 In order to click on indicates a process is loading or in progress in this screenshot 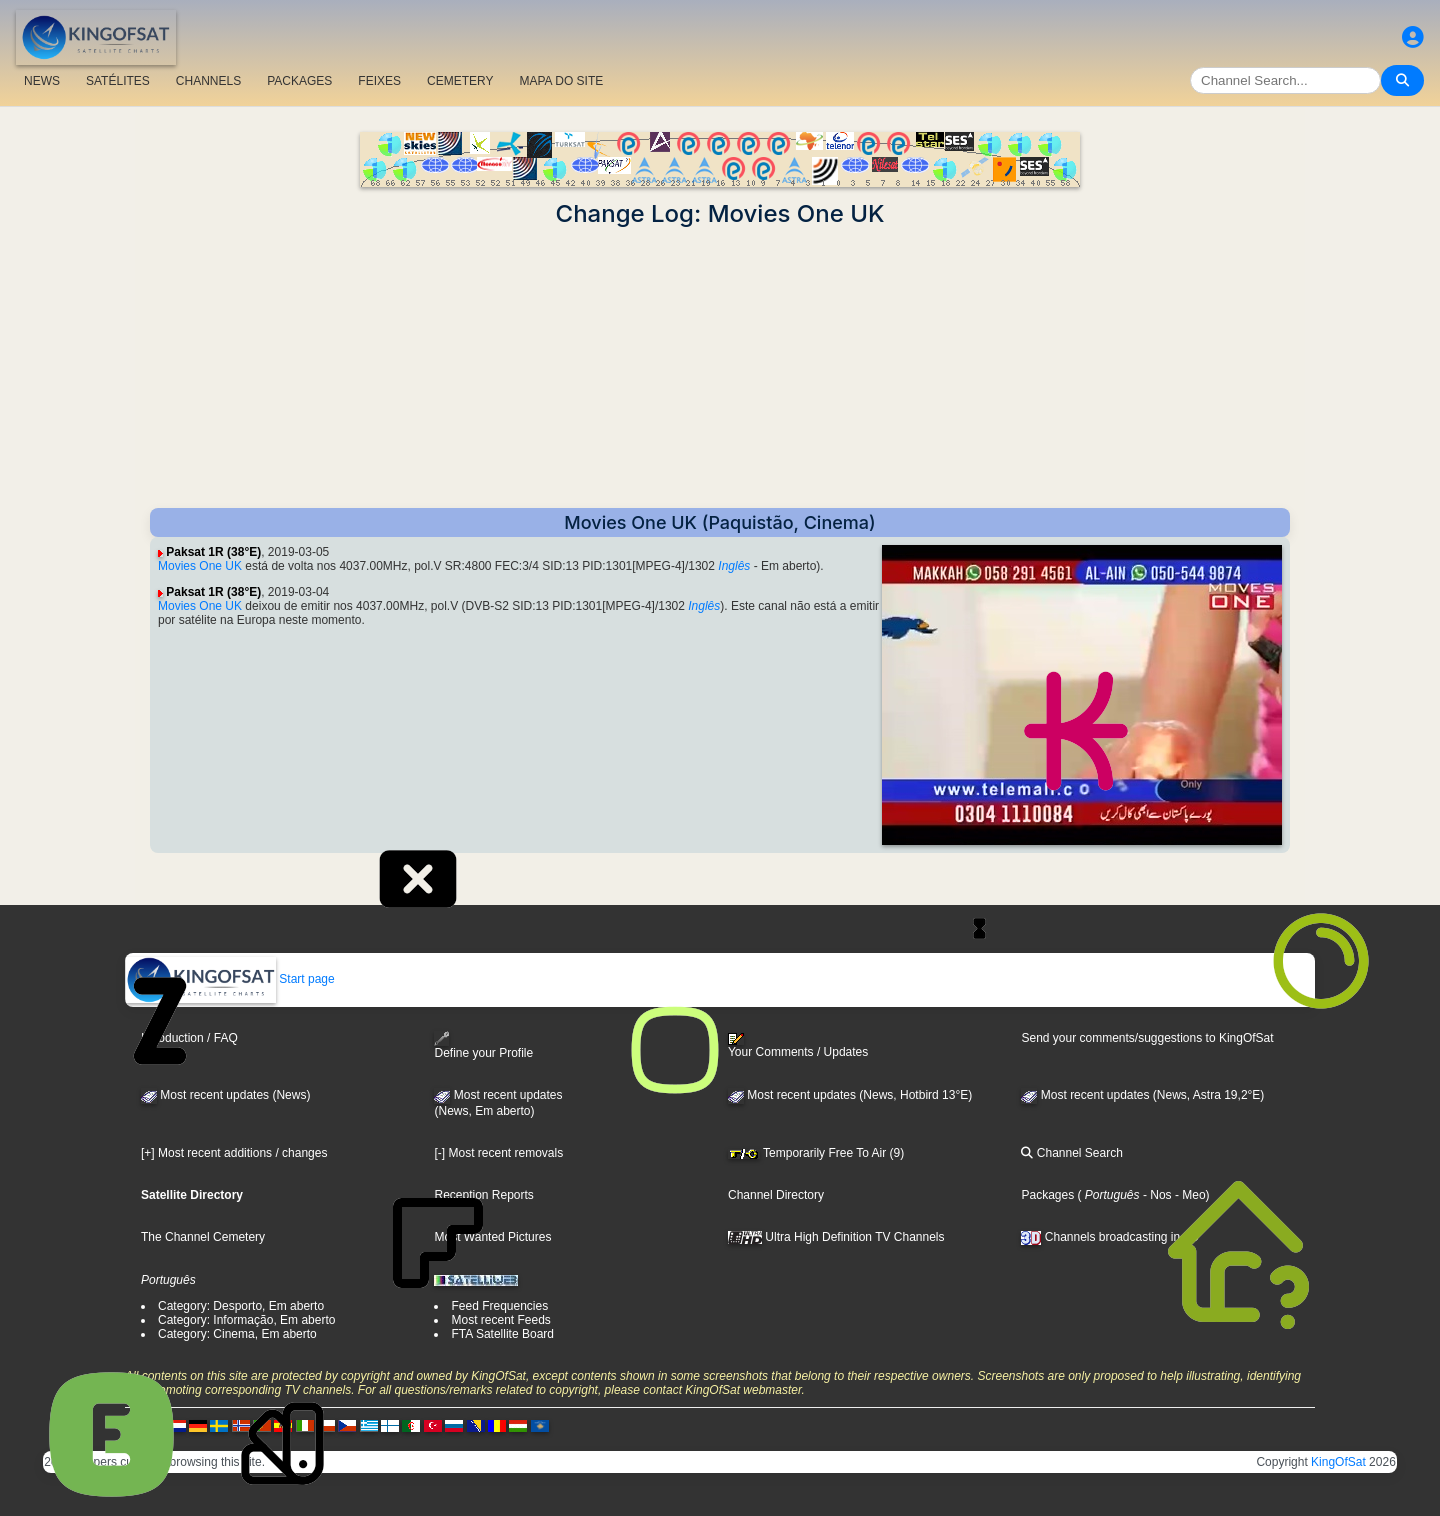, I will do `click(979, 928)`.